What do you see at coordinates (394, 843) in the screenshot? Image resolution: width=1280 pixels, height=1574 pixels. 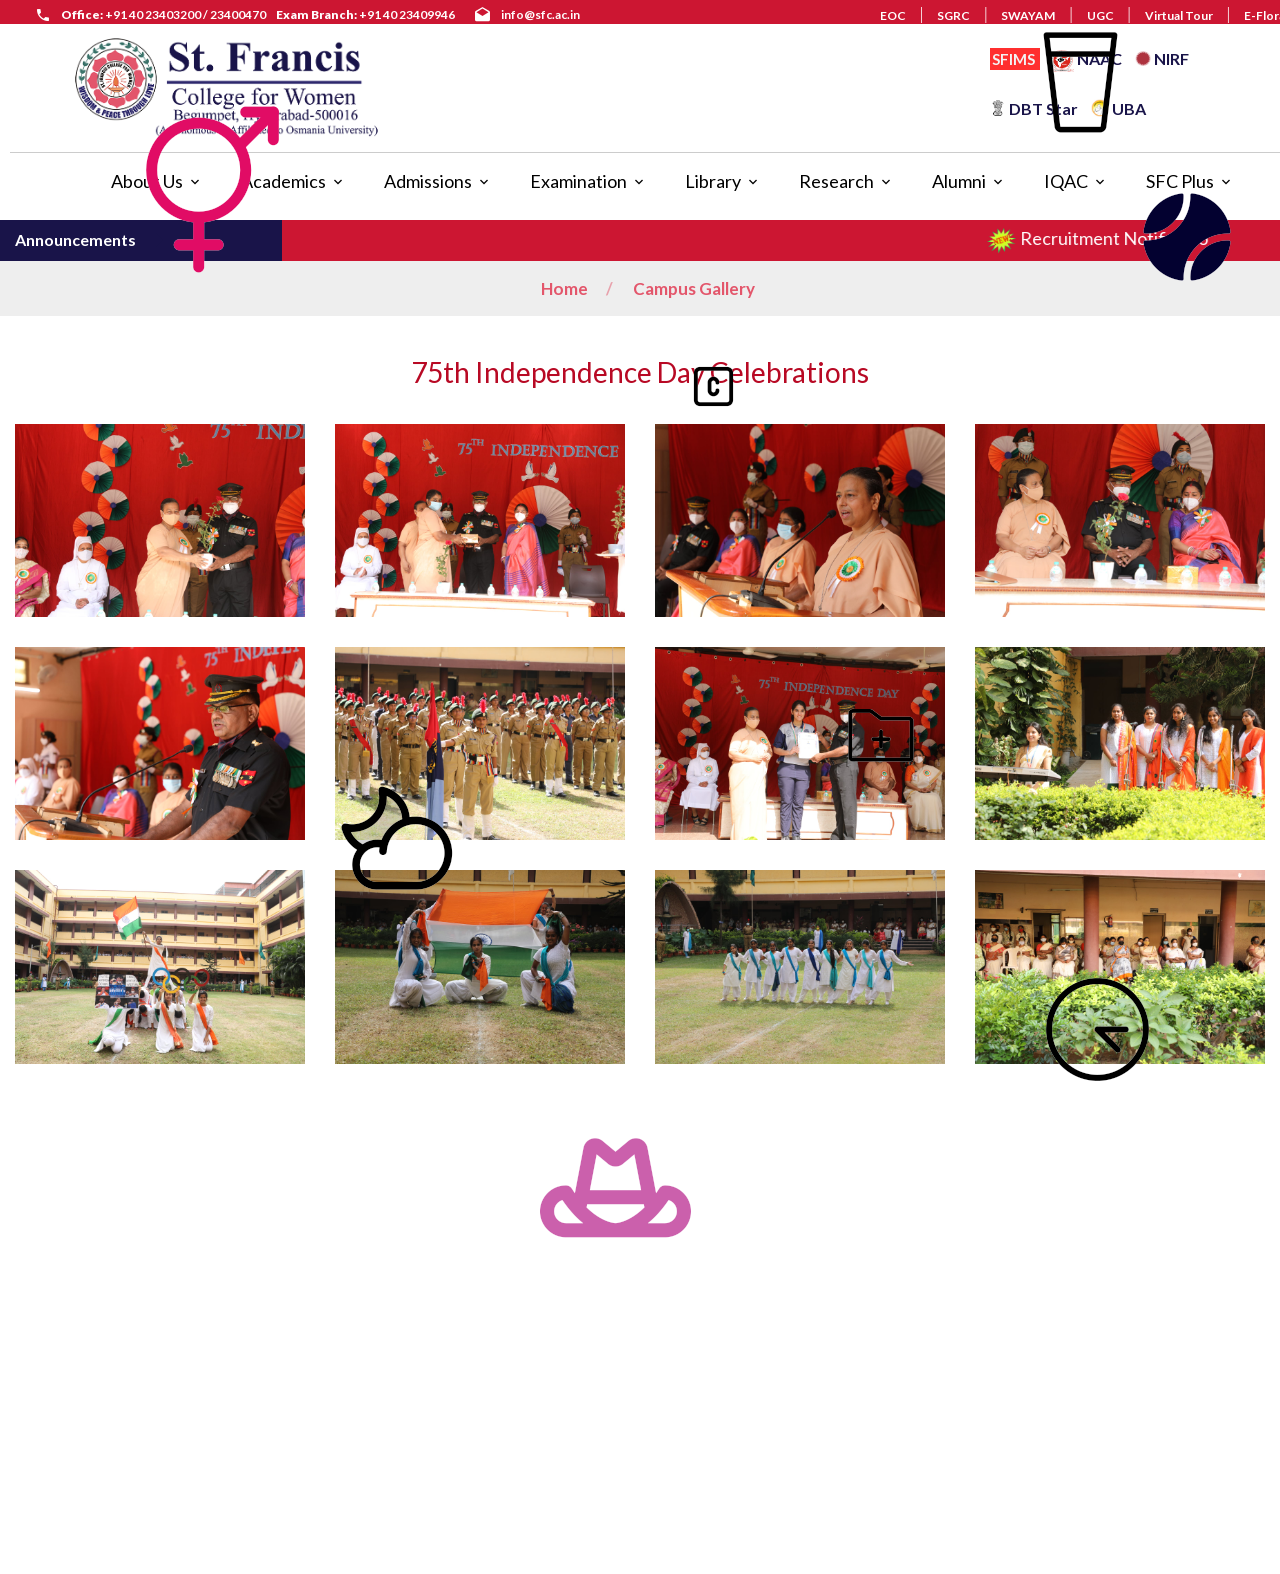 I see `indicates nighttime or evening weather conditions` at bounding box center [394, 843].